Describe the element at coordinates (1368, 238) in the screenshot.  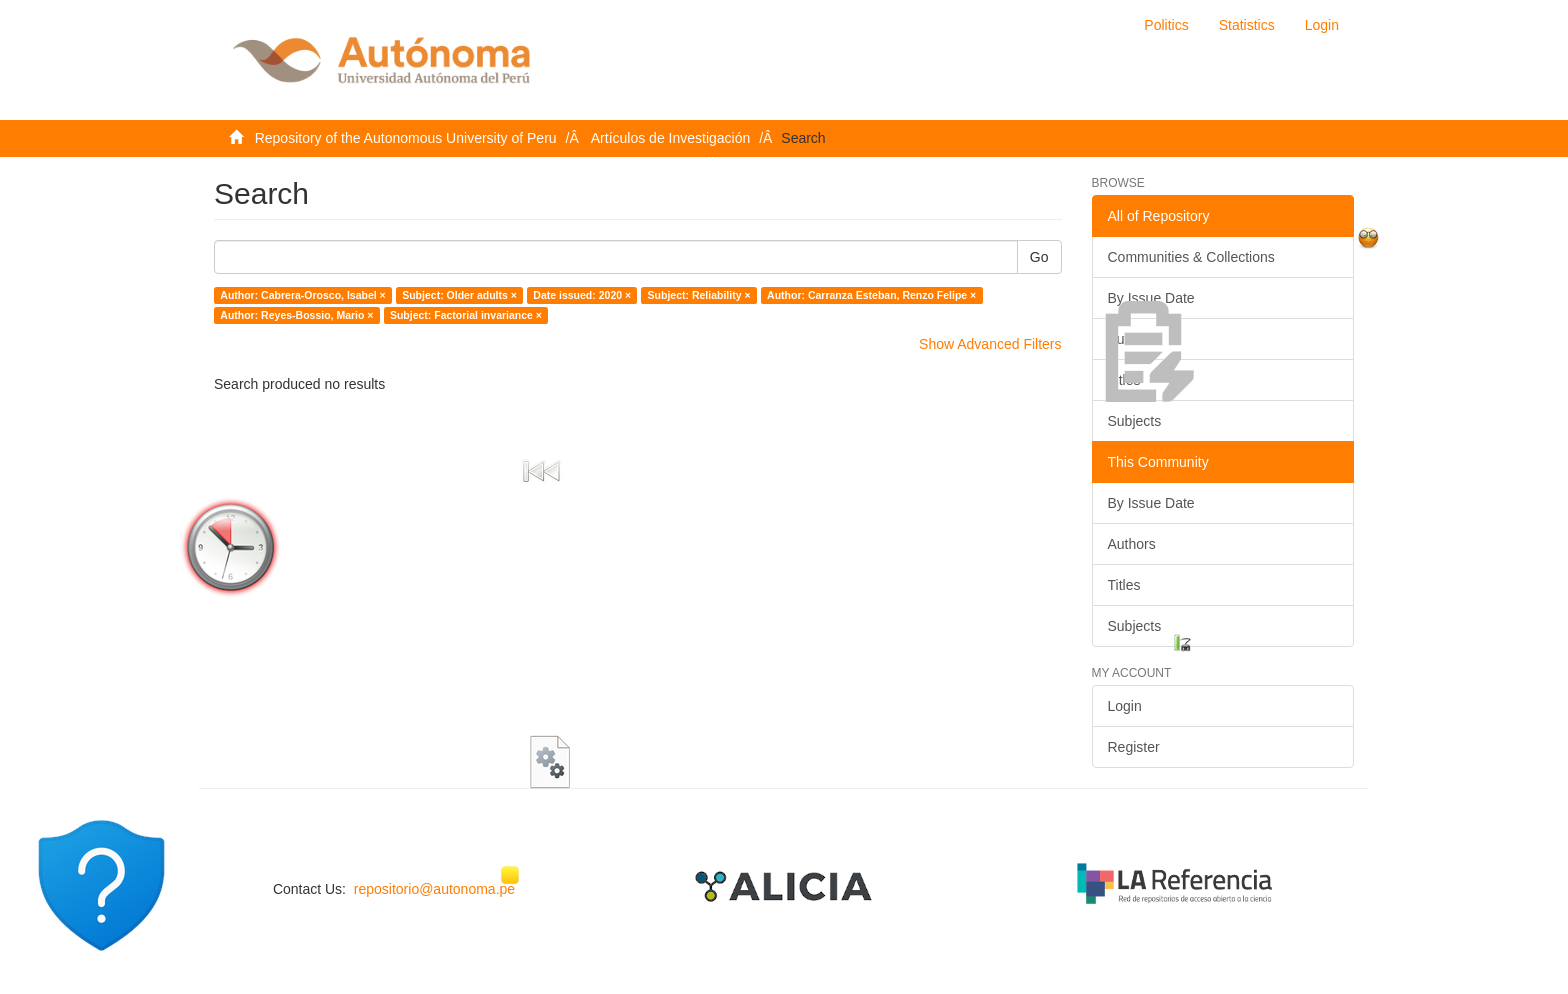
I see `indicates a nerdy or studious status` at that location.